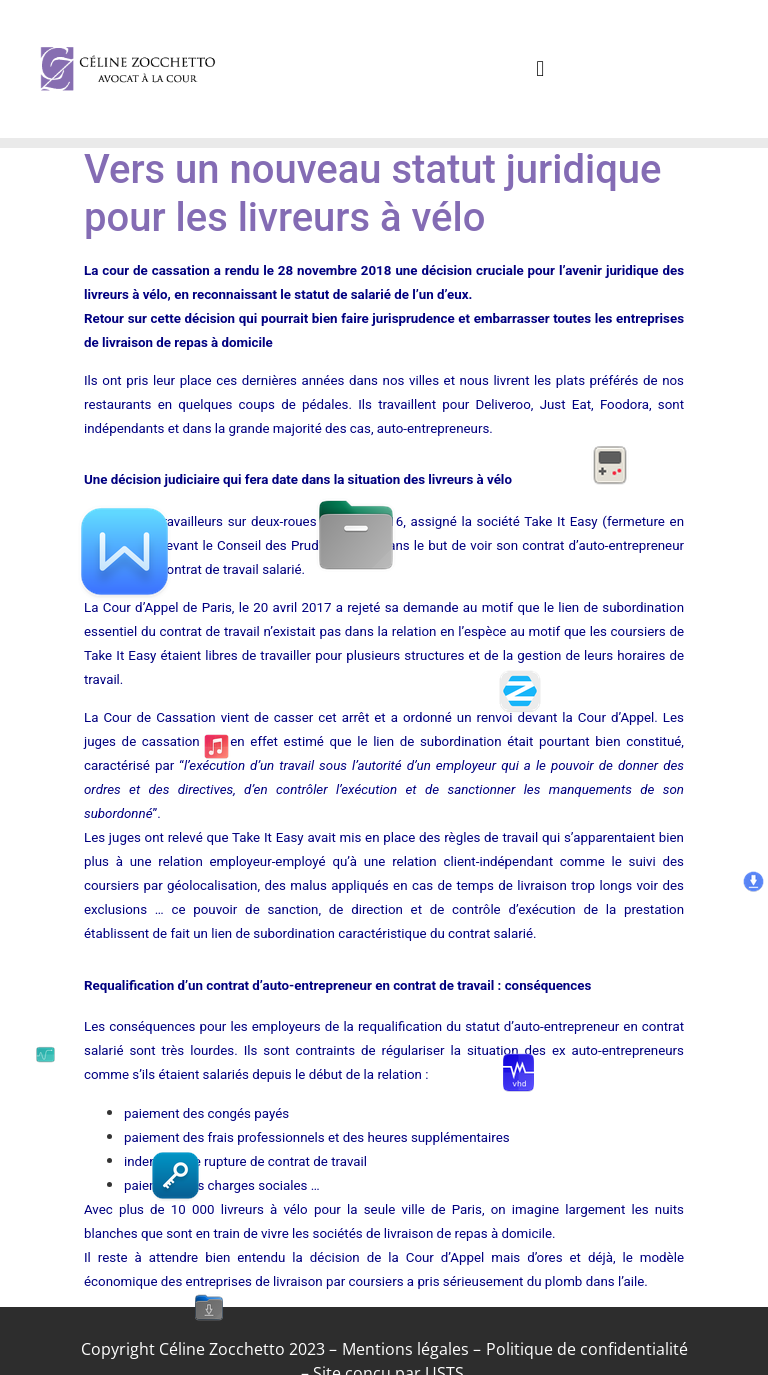  I want to click on open the music player app, so click(216, 746).